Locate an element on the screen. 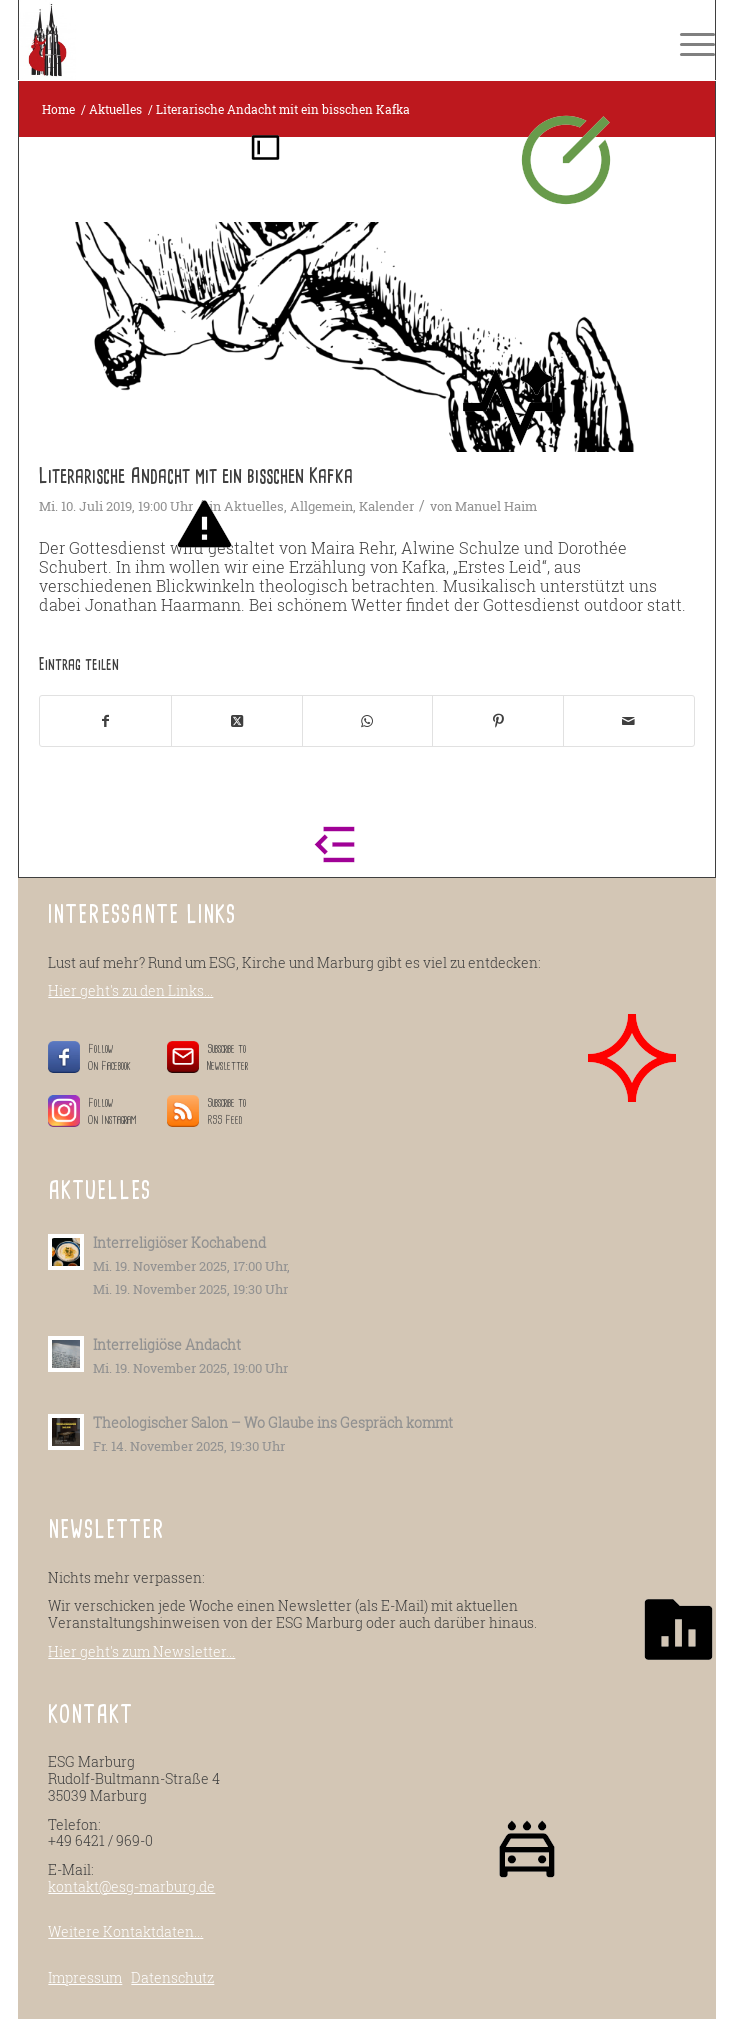 The height and width of the screenshot is (2019, 734). find nearby car wash locations is located at coordinates (527, 1847).